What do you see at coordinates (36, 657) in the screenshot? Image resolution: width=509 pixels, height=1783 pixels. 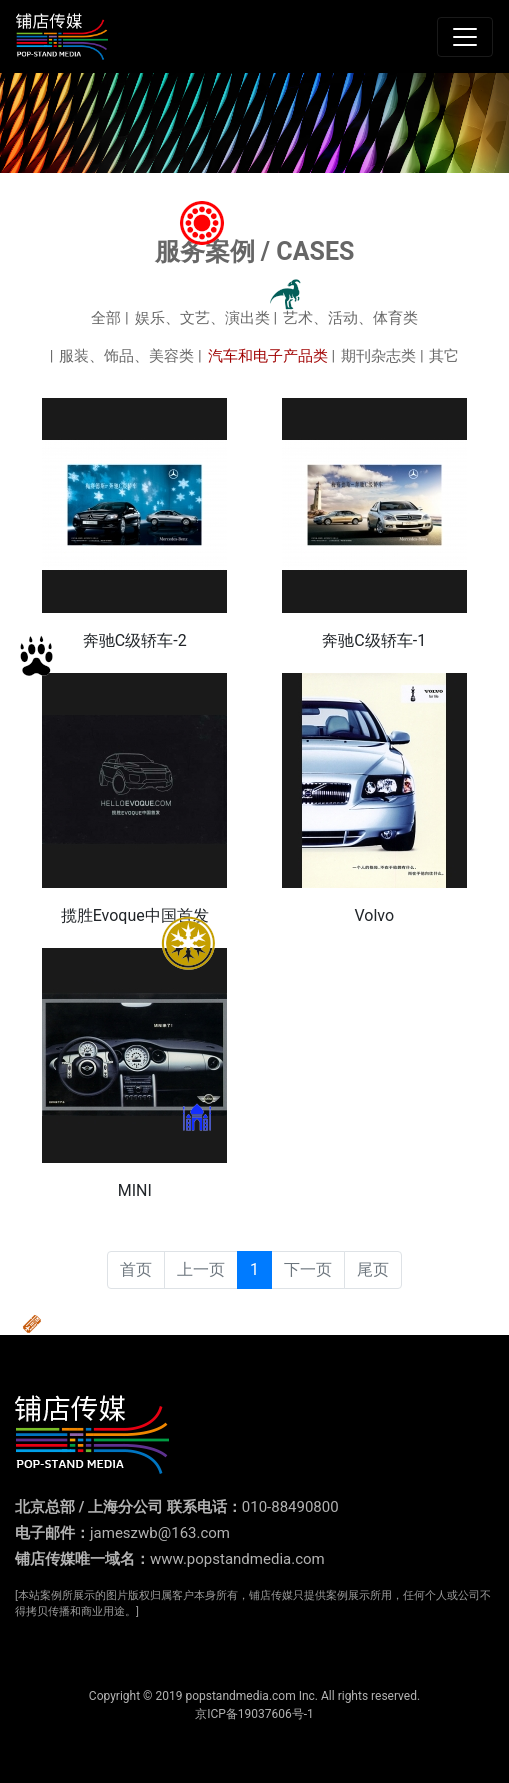 I see `access pet-related features or settings` at bounding box center [36, 657].